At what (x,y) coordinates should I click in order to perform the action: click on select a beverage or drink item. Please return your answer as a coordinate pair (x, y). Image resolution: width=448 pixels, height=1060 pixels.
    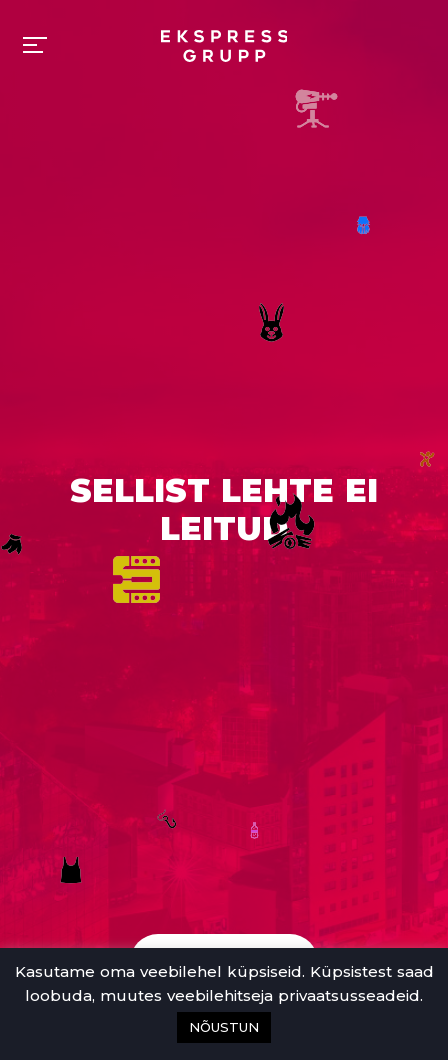
    Looking at the image, I should click on (254, 830).